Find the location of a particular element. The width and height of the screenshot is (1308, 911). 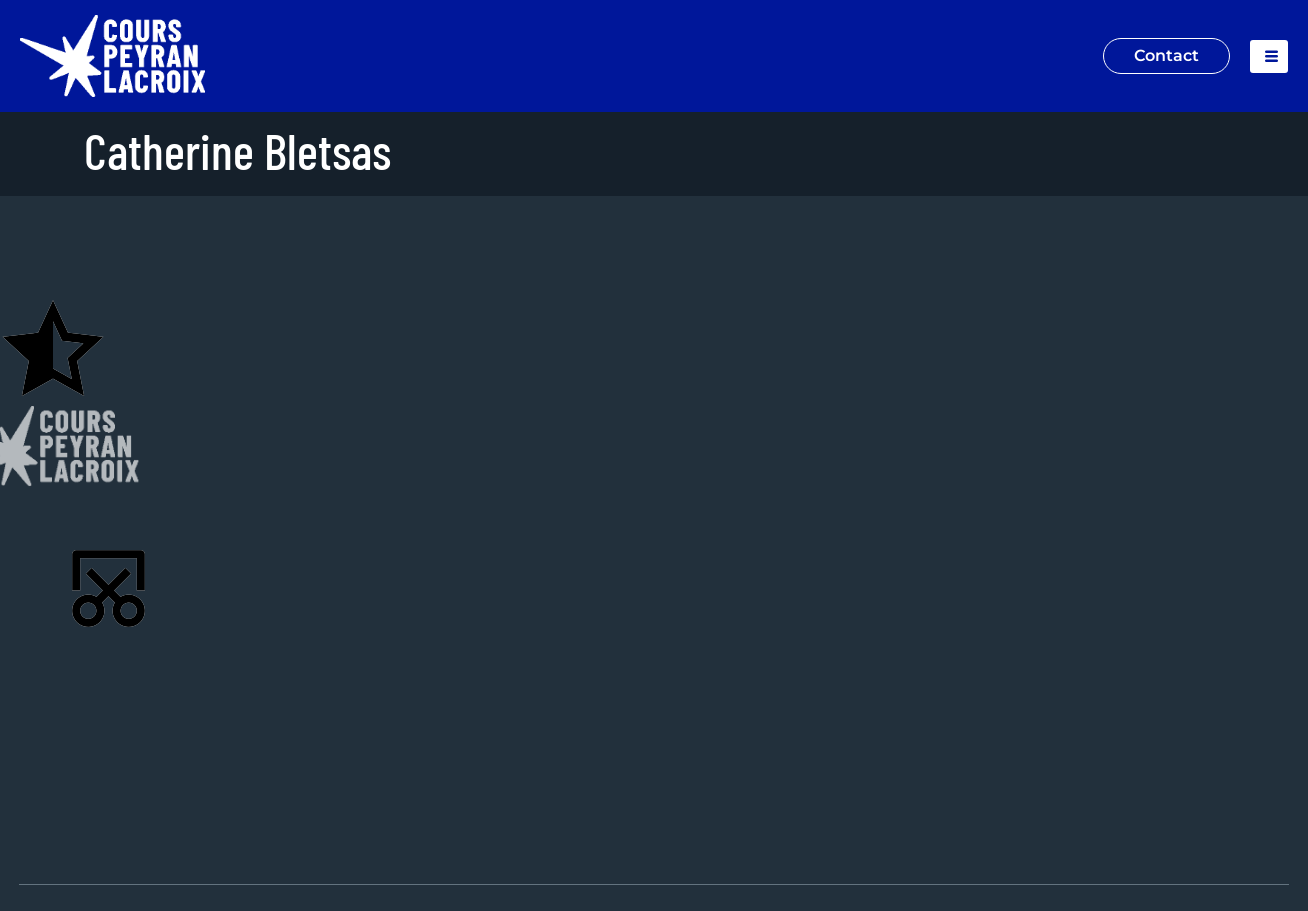

indicates a partial rating or half-star score is located at coordinates (53, 351).